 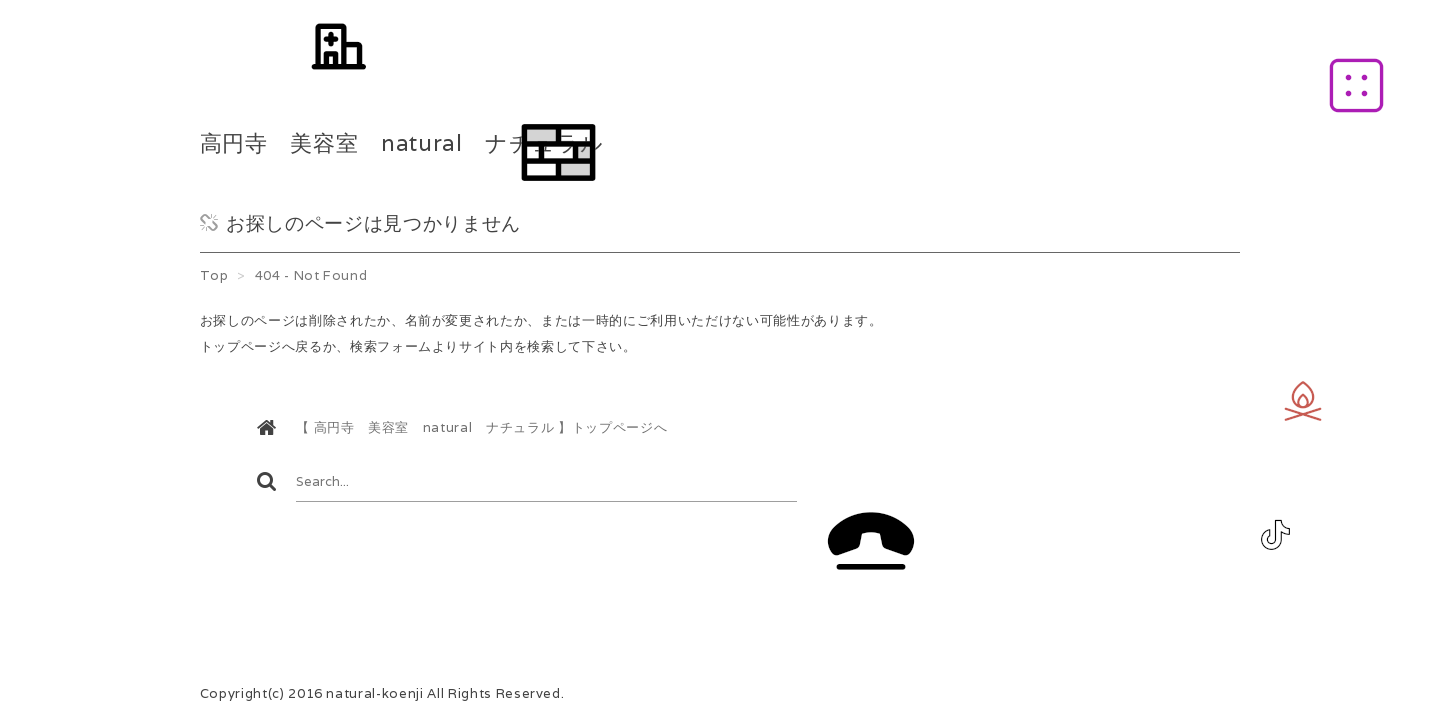 What do you see at coordinates (1303, 401) in the screenshot?
I see `access outdoor or camping-related features` at bounding box center [1303, 401].